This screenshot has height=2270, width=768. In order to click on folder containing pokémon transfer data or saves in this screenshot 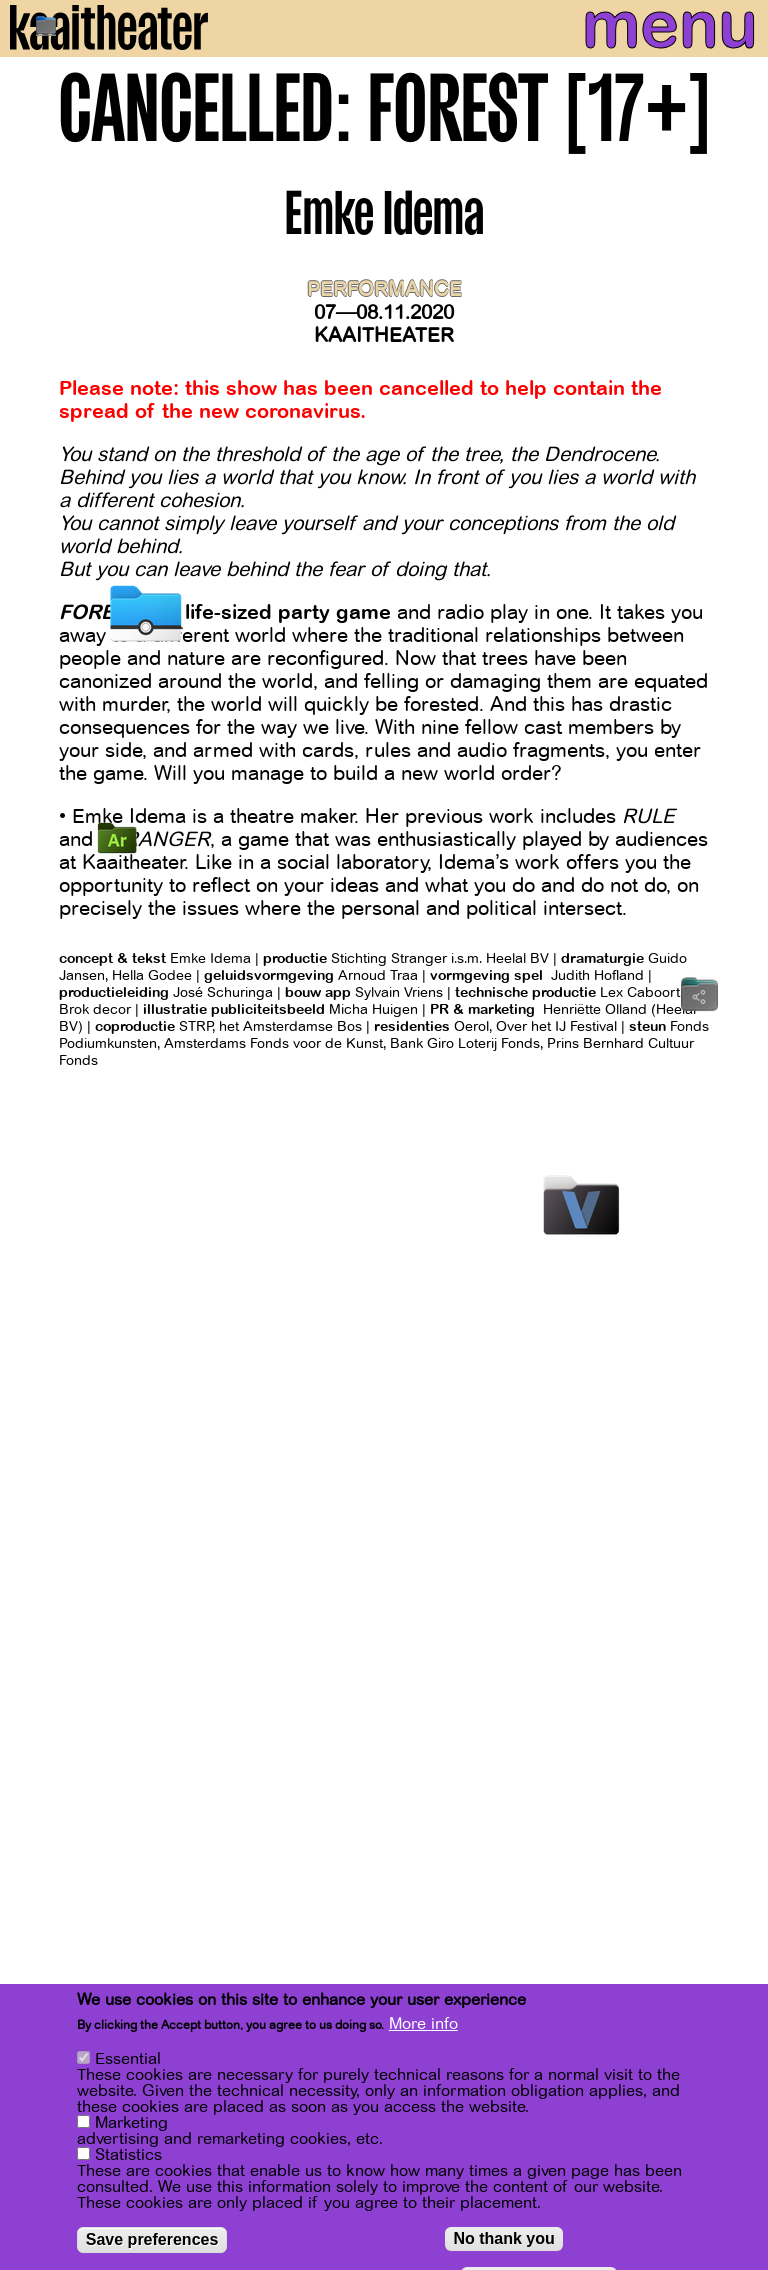, I will do `click(145, 615)`.